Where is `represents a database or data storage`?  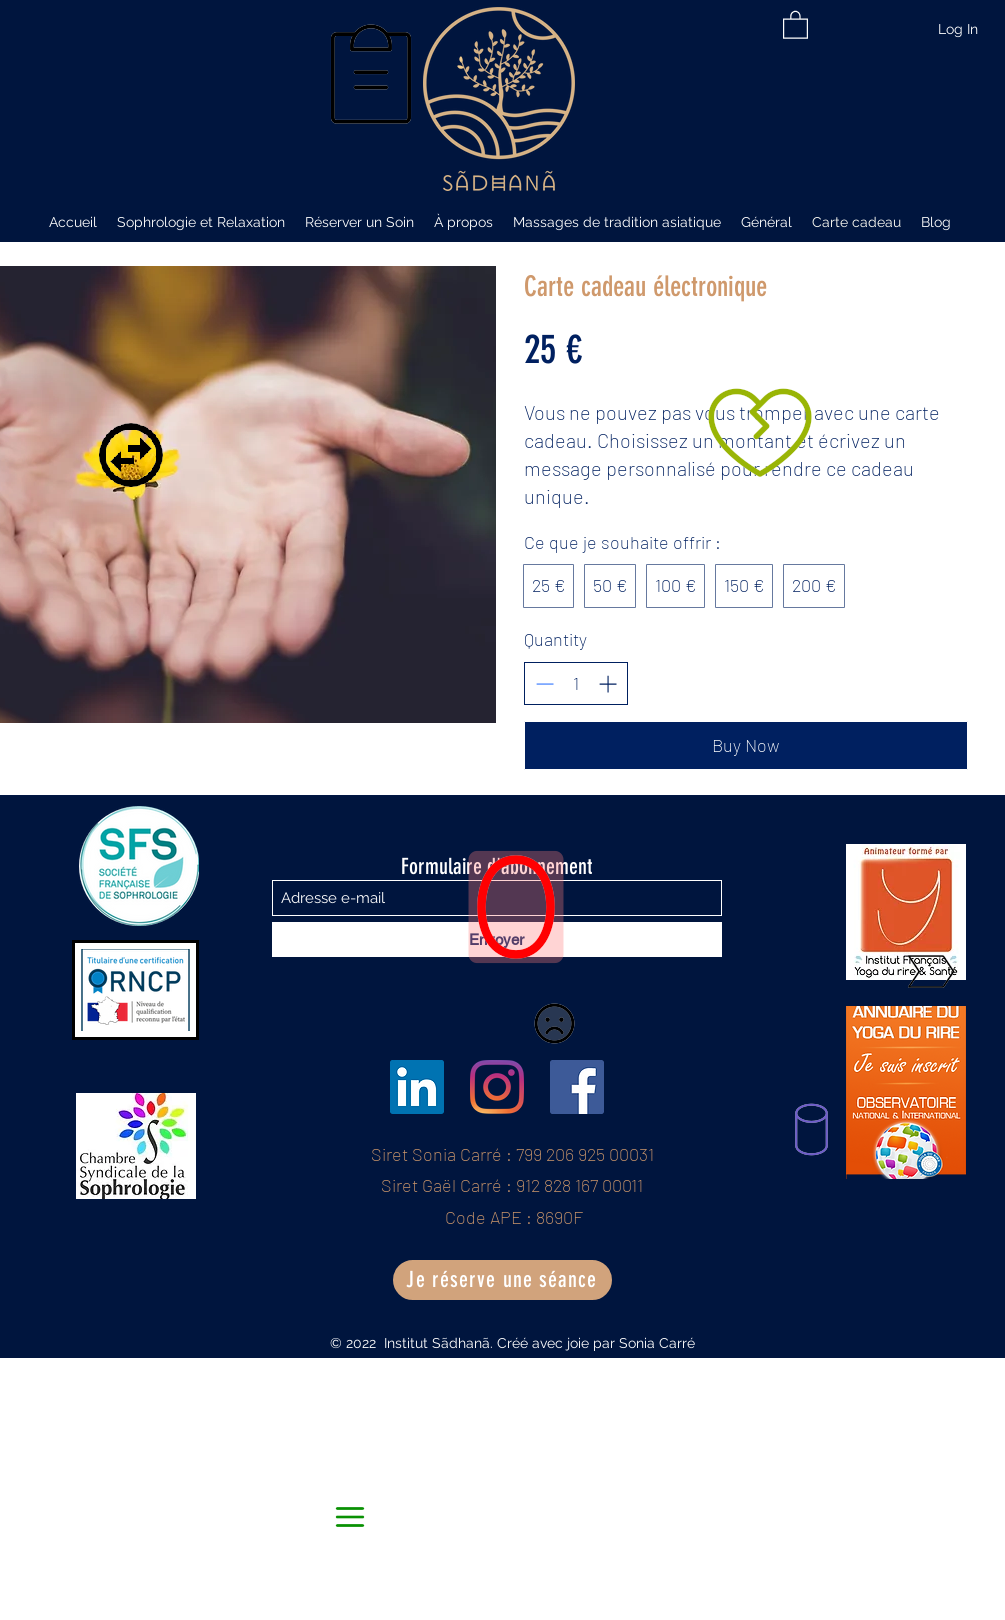
represents a database or data storage is located at coordinates (811, 1129).